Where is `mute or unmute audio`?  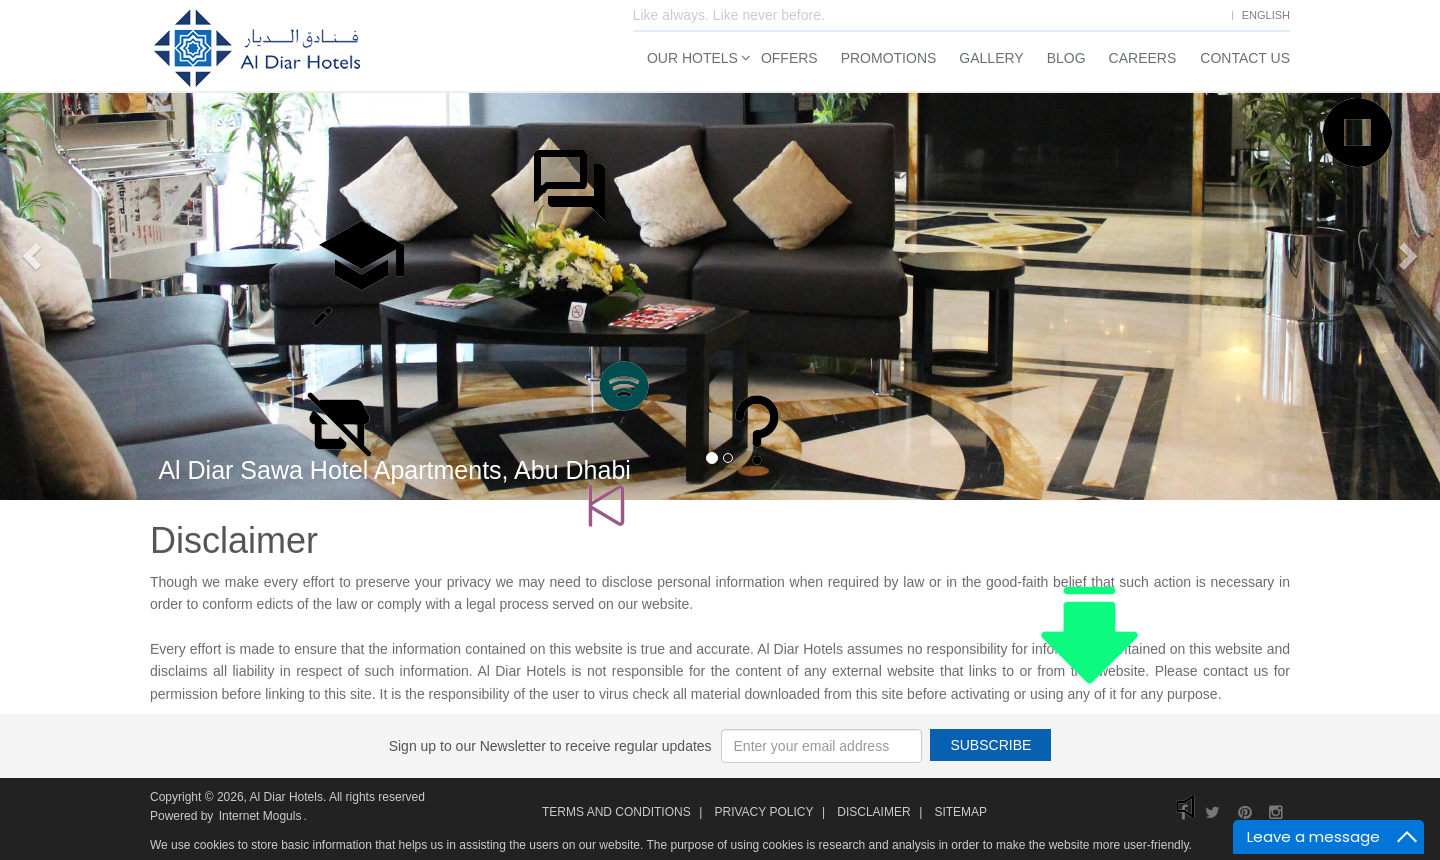 mute or unmute audio is located at coordinates (1186, 806).